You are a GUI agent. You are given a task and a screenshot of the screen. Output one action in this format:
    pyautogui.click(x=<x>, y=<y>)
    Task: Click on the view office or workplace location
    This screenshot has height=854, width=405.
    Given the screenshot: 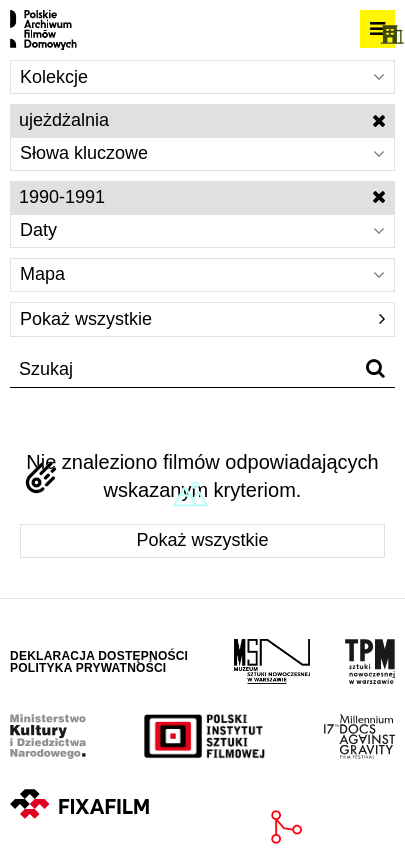 What is the action you would take?
    pyautogui.click(x=391, y=34)
    